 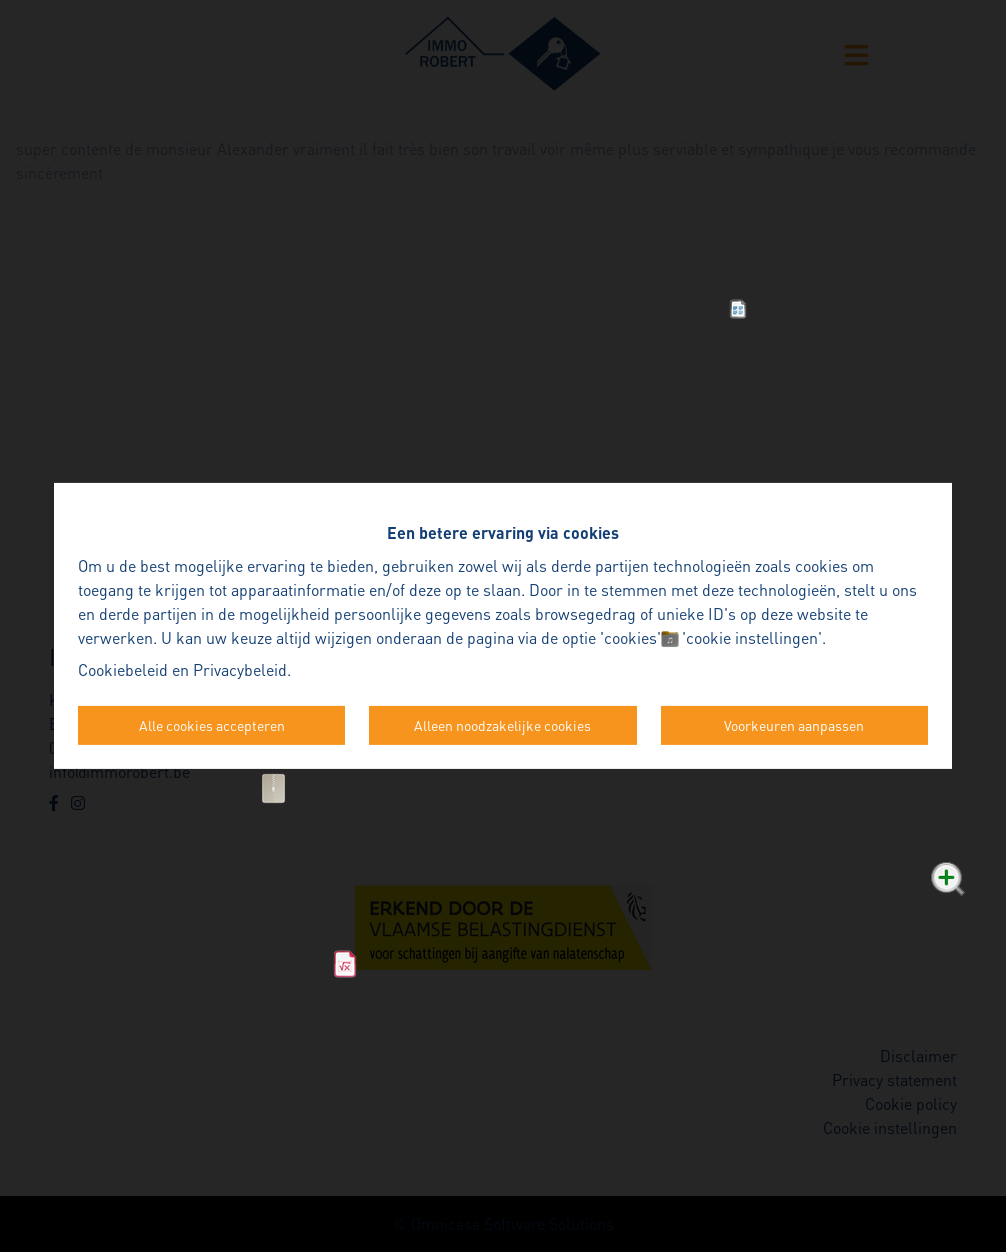 I want to click on open your music folder, so click(x=670, y=639).